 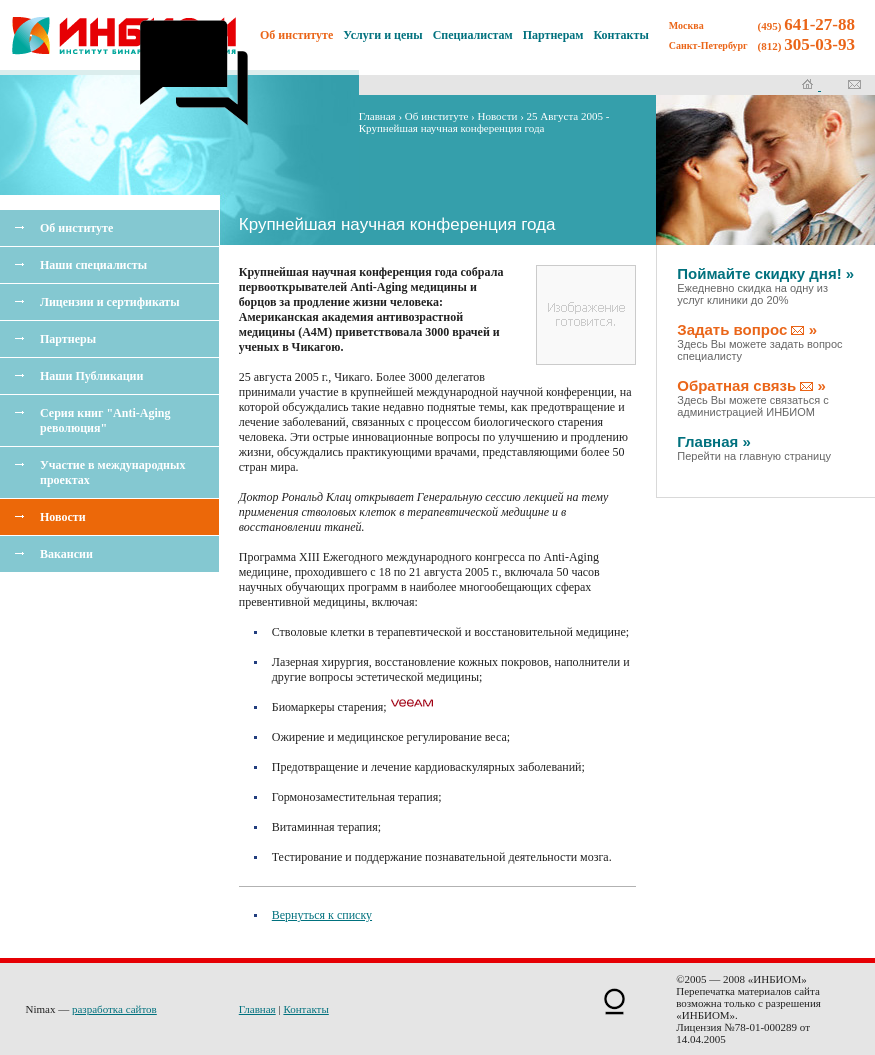 I want to click on Veeam company logo, so click(x=412, y=703).